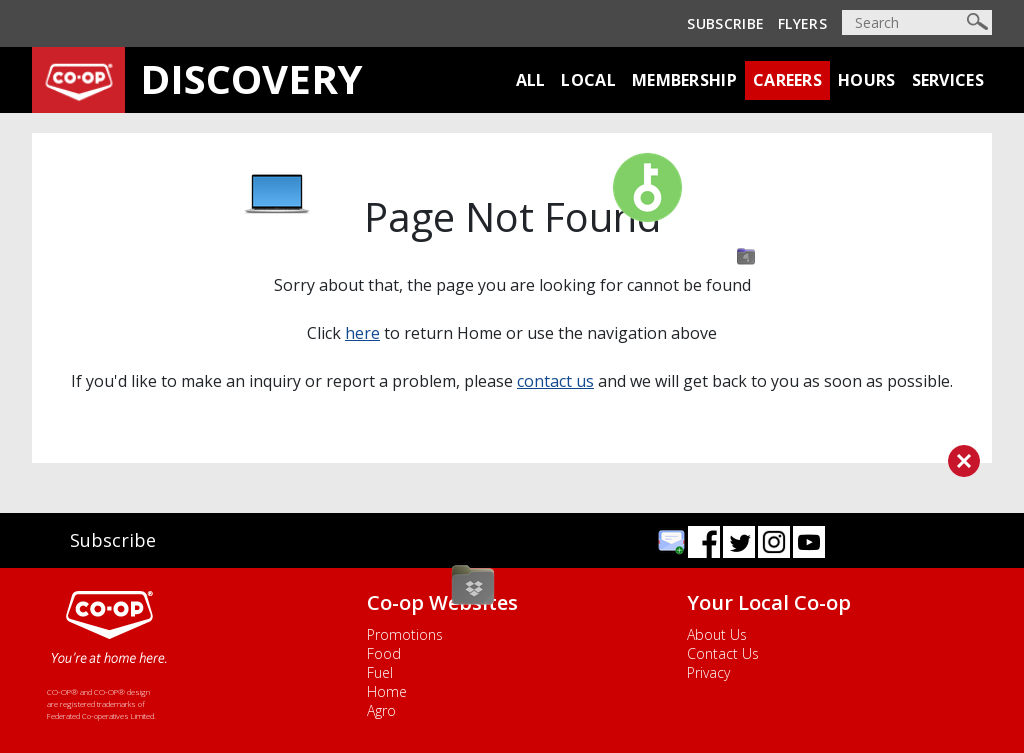 This screenshot has height=753, width=1024. What do you see at coordinates (647, 187) in the screenshot?
I see `indicates an unlocked or decrypted file/folder` at bounding box center [647, 187].